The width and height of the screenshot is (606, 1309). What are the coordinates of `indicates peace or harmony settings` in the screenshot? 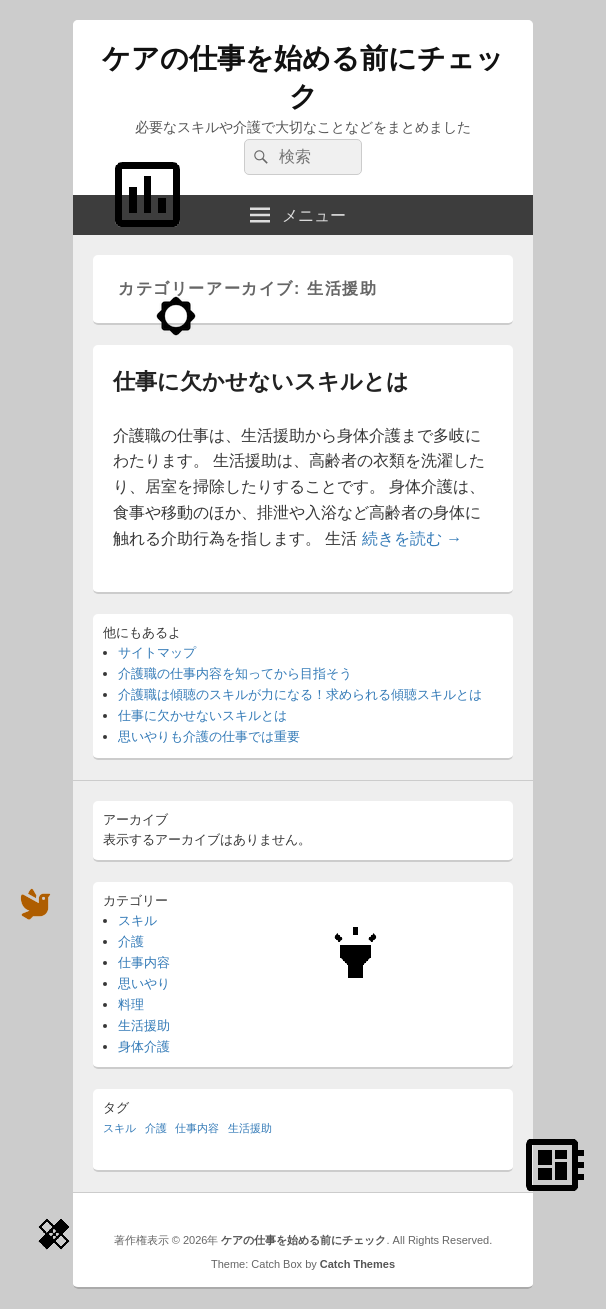 It's located at (35, 905).